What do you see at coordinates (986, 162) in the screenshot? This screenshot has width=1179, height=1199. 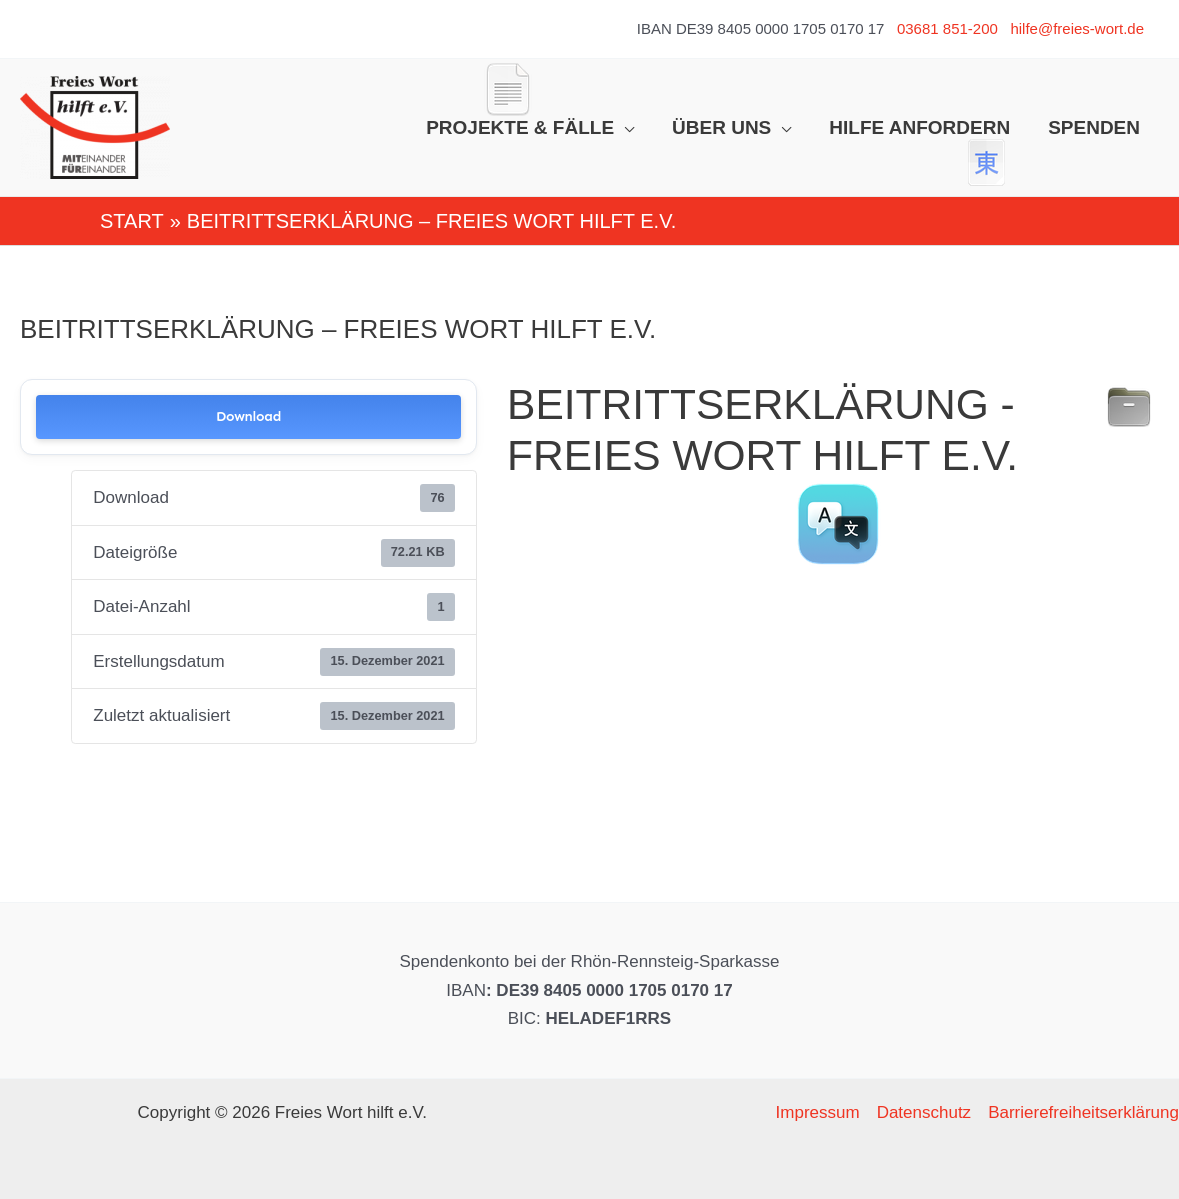 I see `launch the GNOME Mahjongg game` at bounding box center [986, 162].